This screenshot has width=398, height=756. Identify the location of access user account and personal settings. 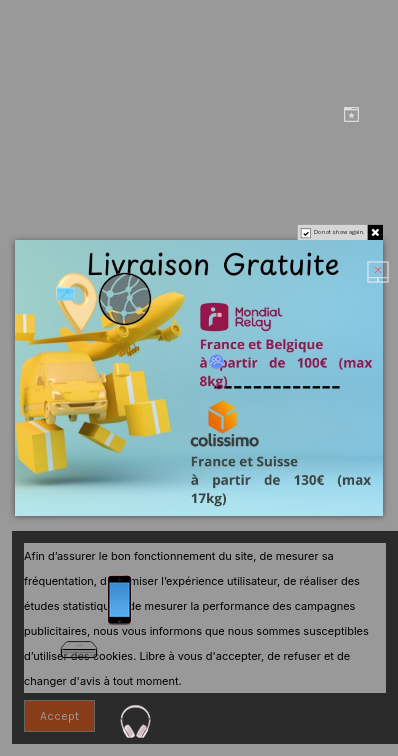
(216, 361).